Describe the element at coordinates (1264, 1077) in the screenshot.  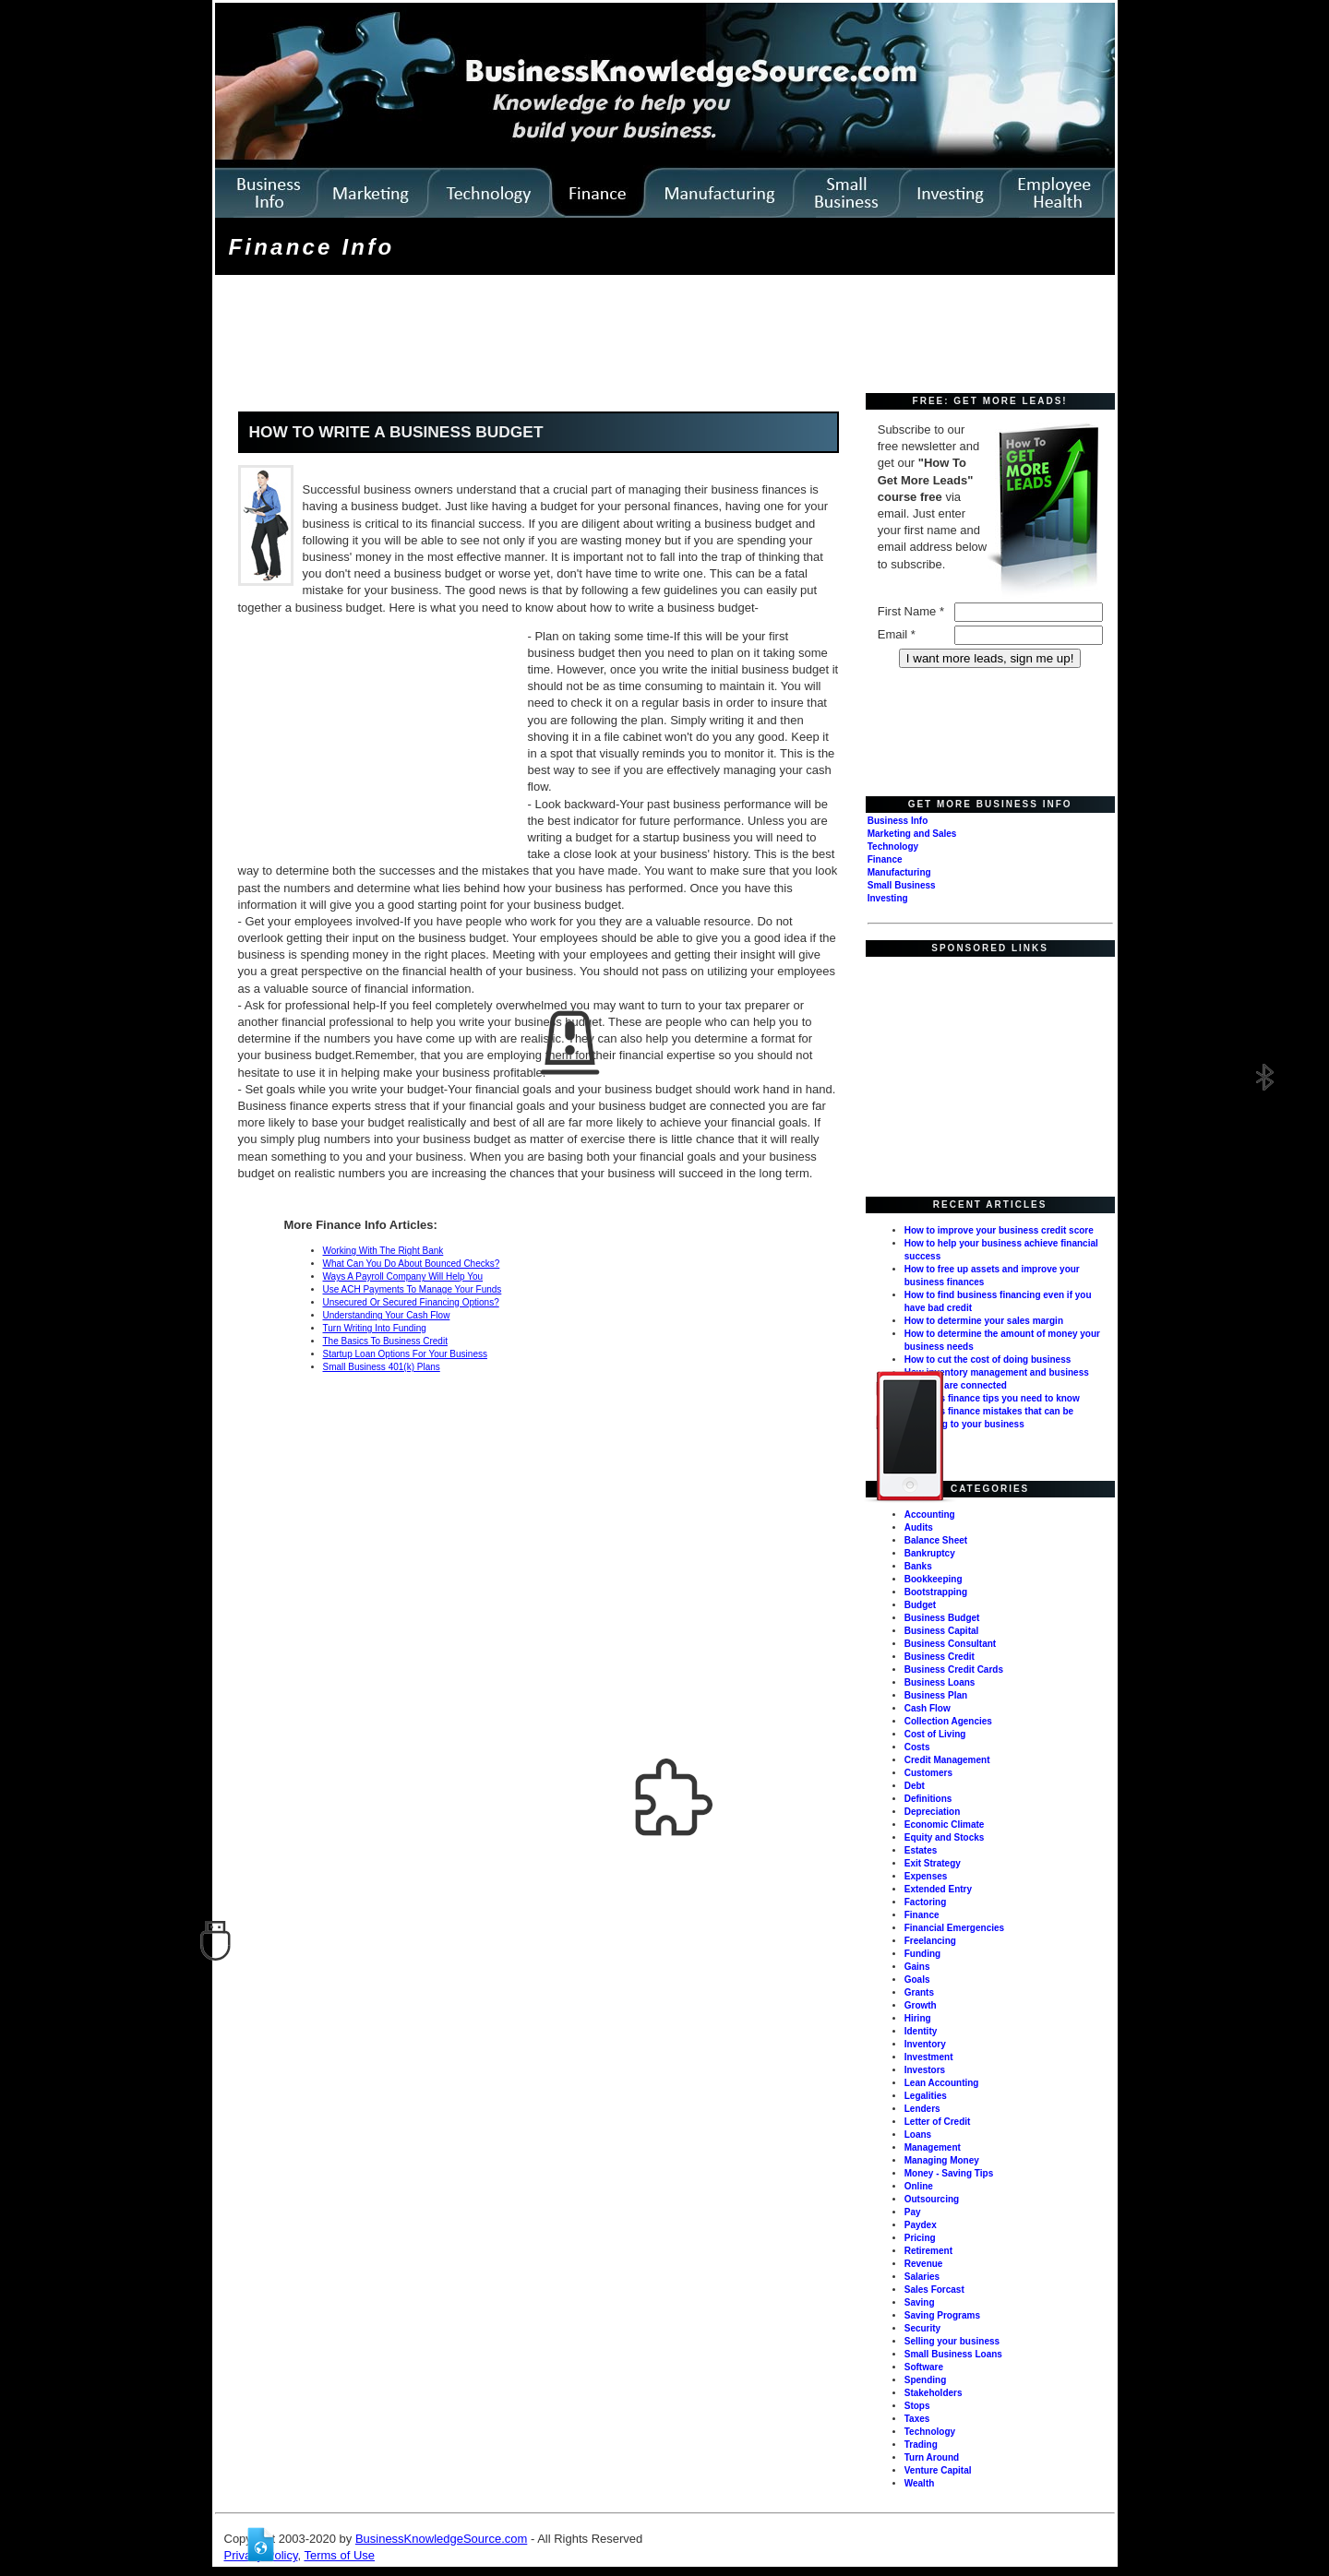
I see `toggle bluetooth connectivity on or off` at that location.